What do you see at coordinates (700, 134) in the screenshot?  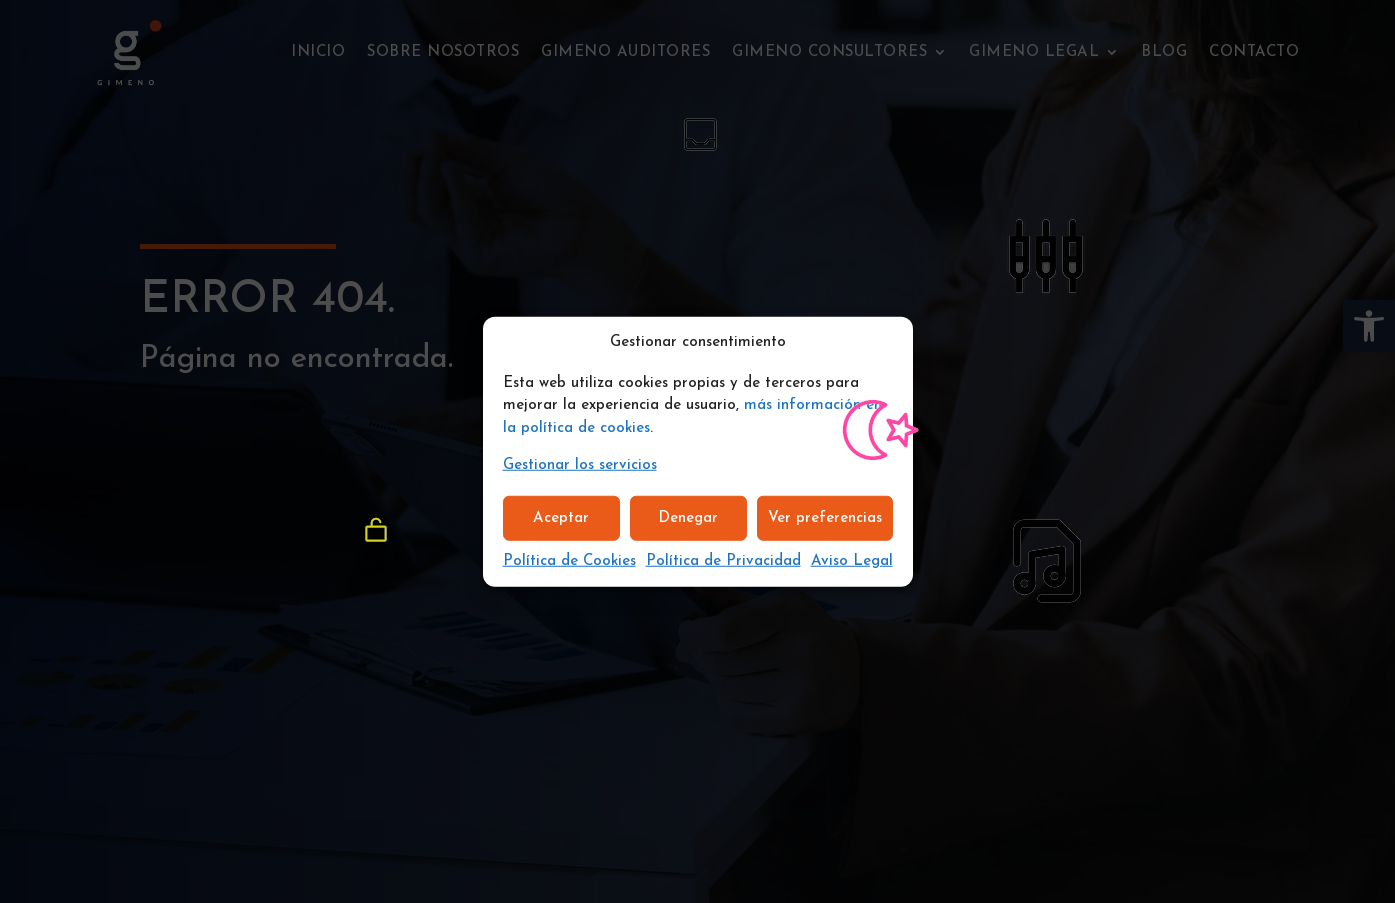 I see `access your inbox or message tray` at bounding box center [700, 134].